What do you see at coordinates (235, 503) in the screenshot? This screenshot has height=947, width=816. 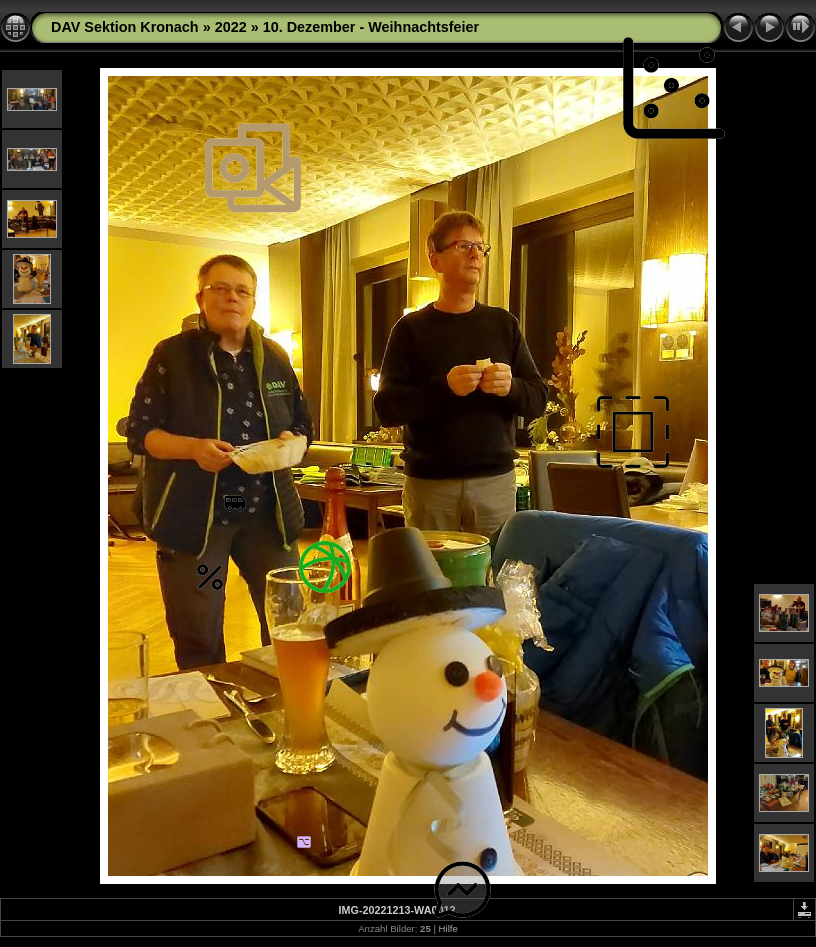 I see `access shuttle or transportation services` at bounding box center [235, 503].